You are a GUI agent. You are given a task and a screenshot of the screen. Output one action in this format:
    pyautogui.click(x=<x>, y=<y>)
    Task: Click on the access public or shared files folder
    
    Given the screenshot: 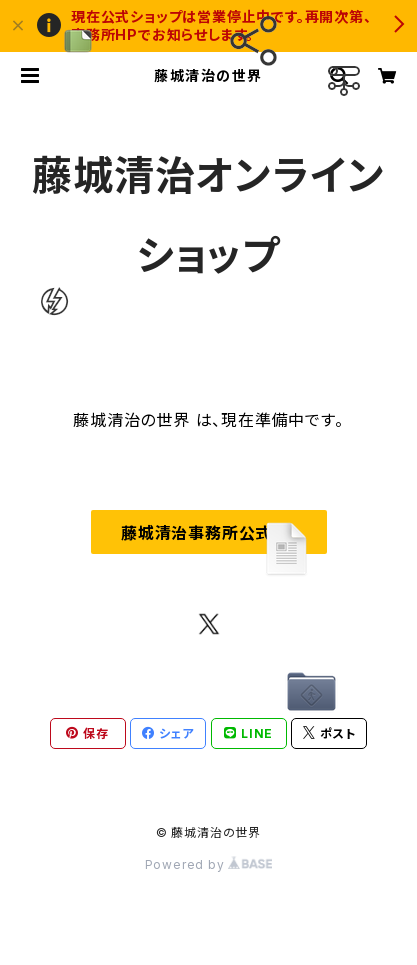 What is the action you would take?
    pyautogui.click(x=311, y=691)
    